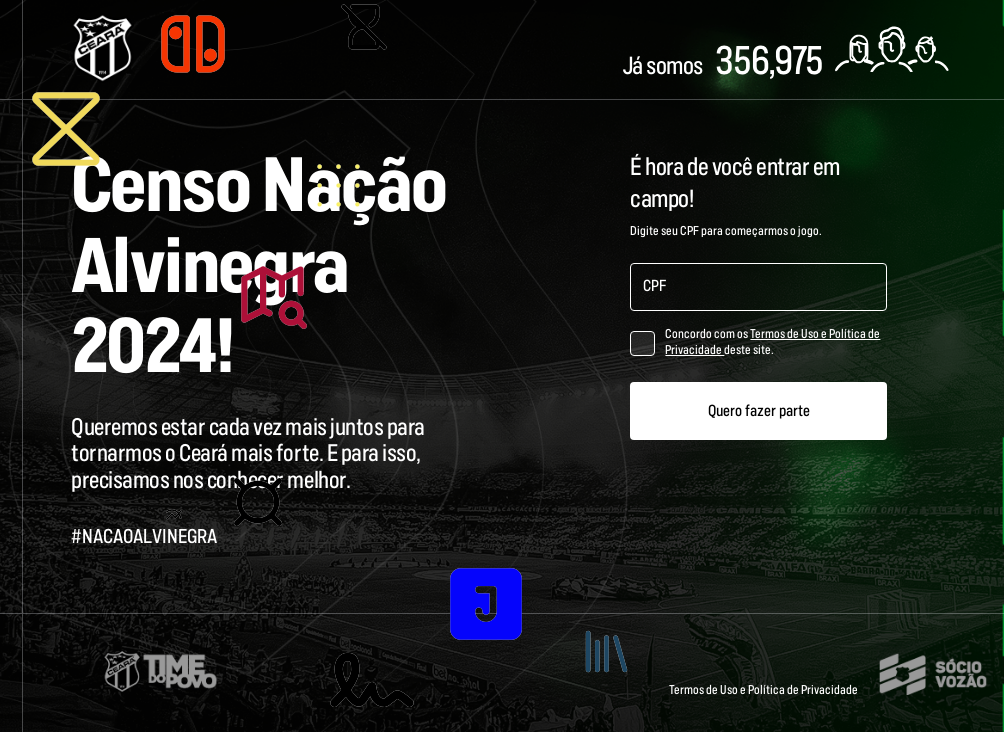  I want to click on indicates loading or processing in progress, so click(66, 129).